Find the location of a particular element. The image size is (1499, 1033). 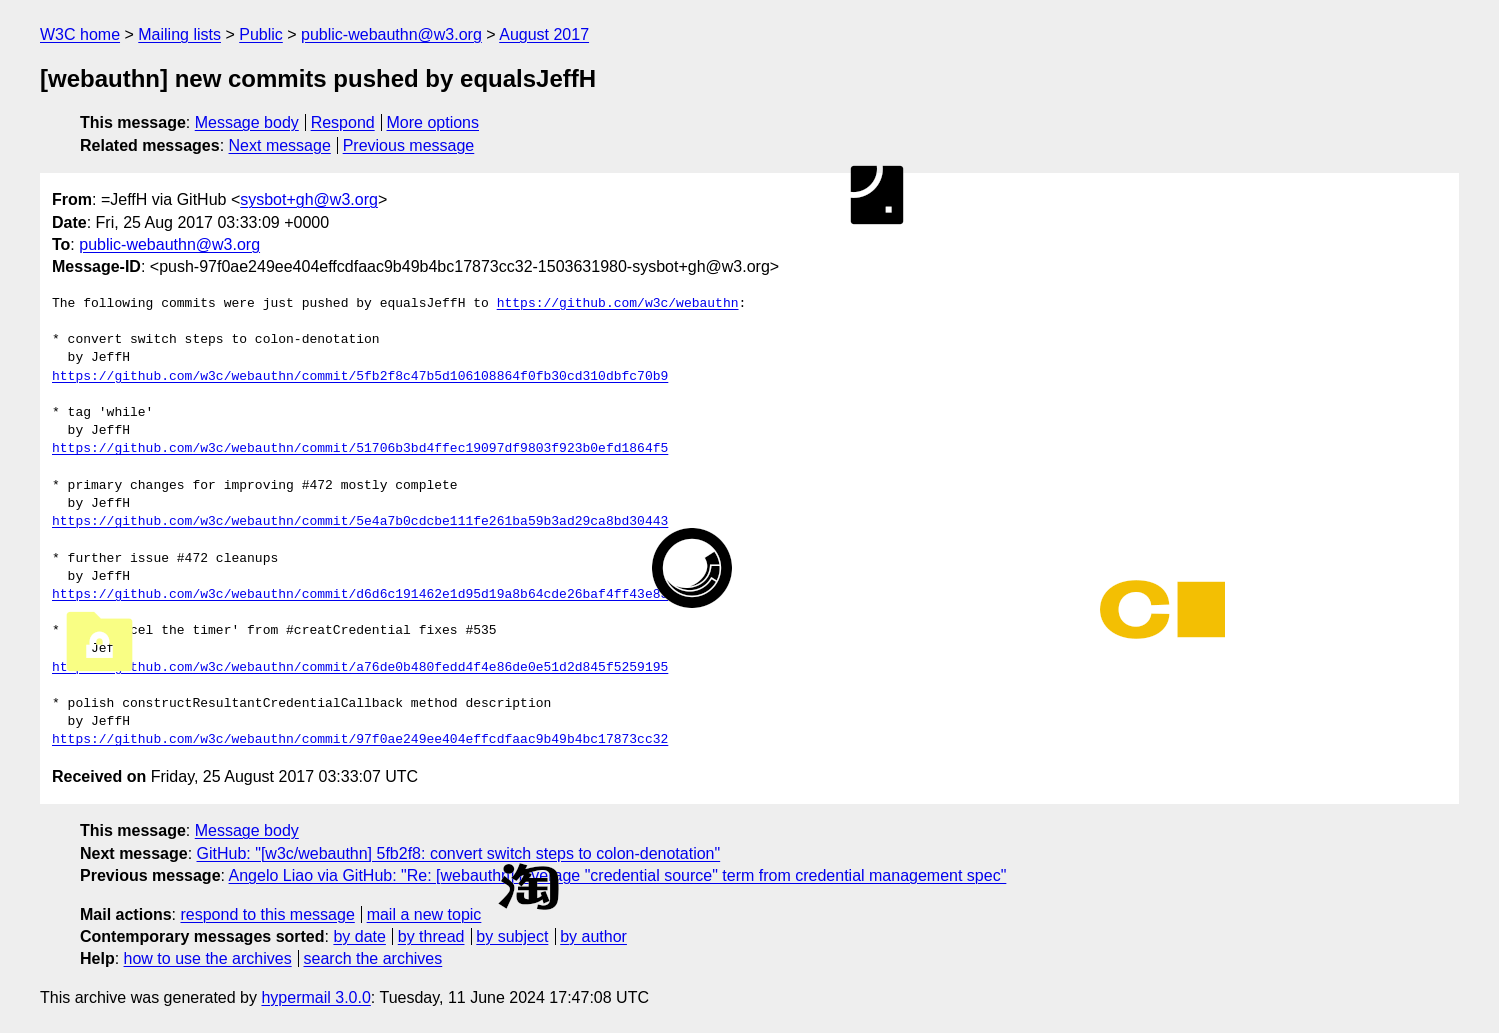

access local storage or hard drive is located at coordinates (877, 195).